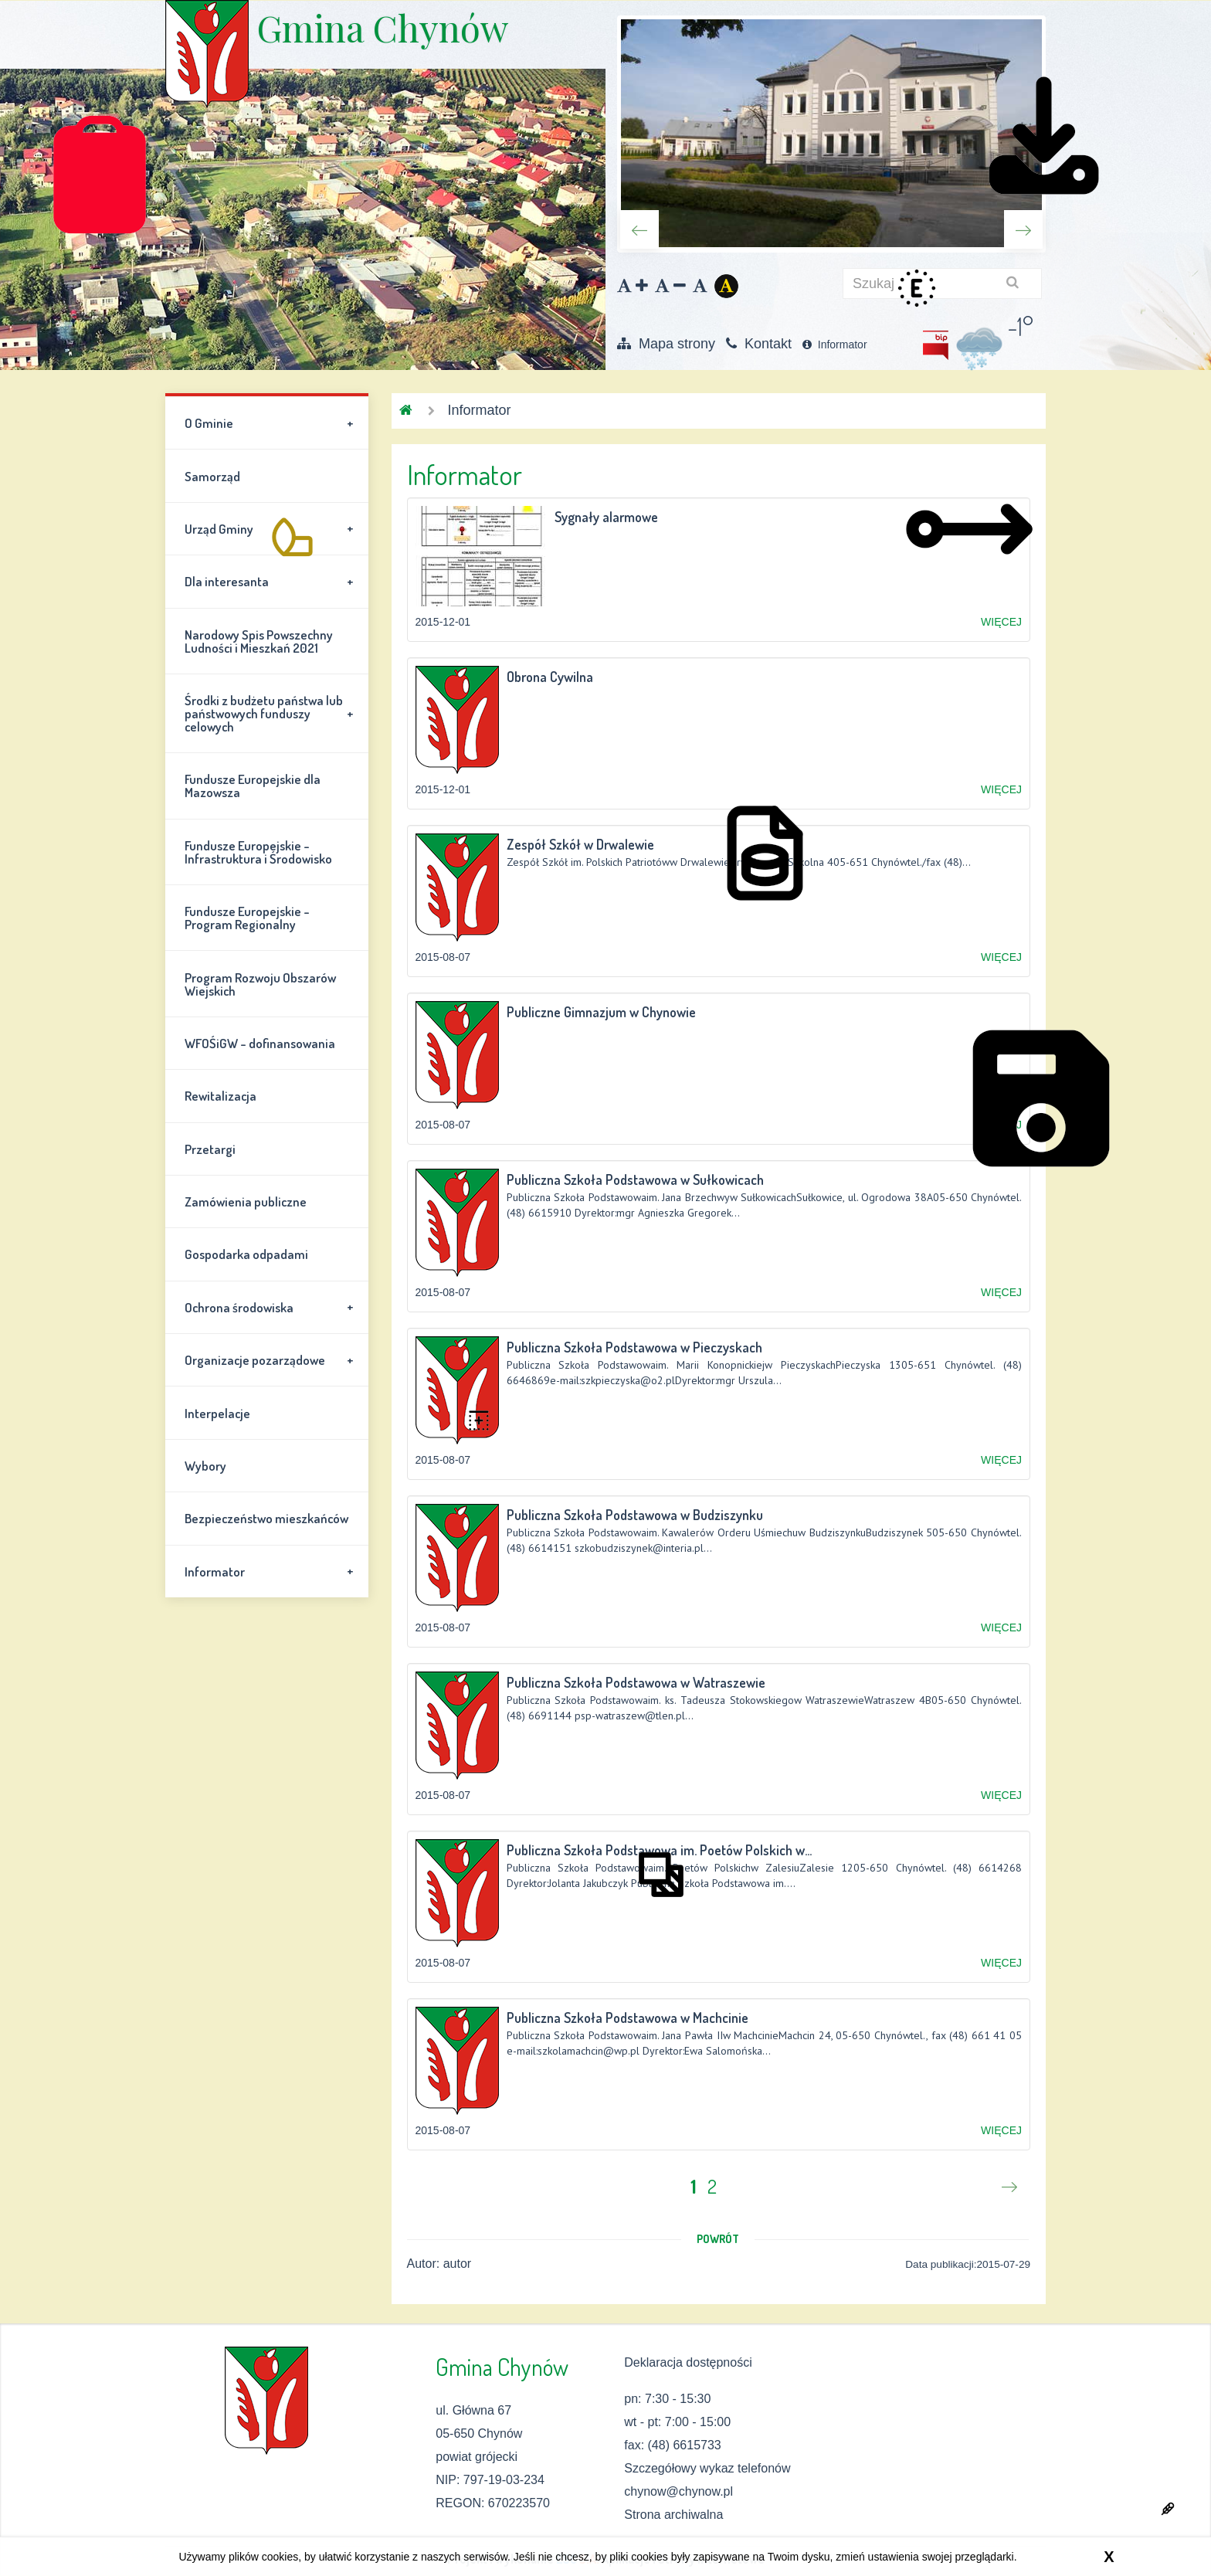 The width and height of the screenshot is (1211, 2576). I want to click on remove selected layer or element, so click(661, 1875).